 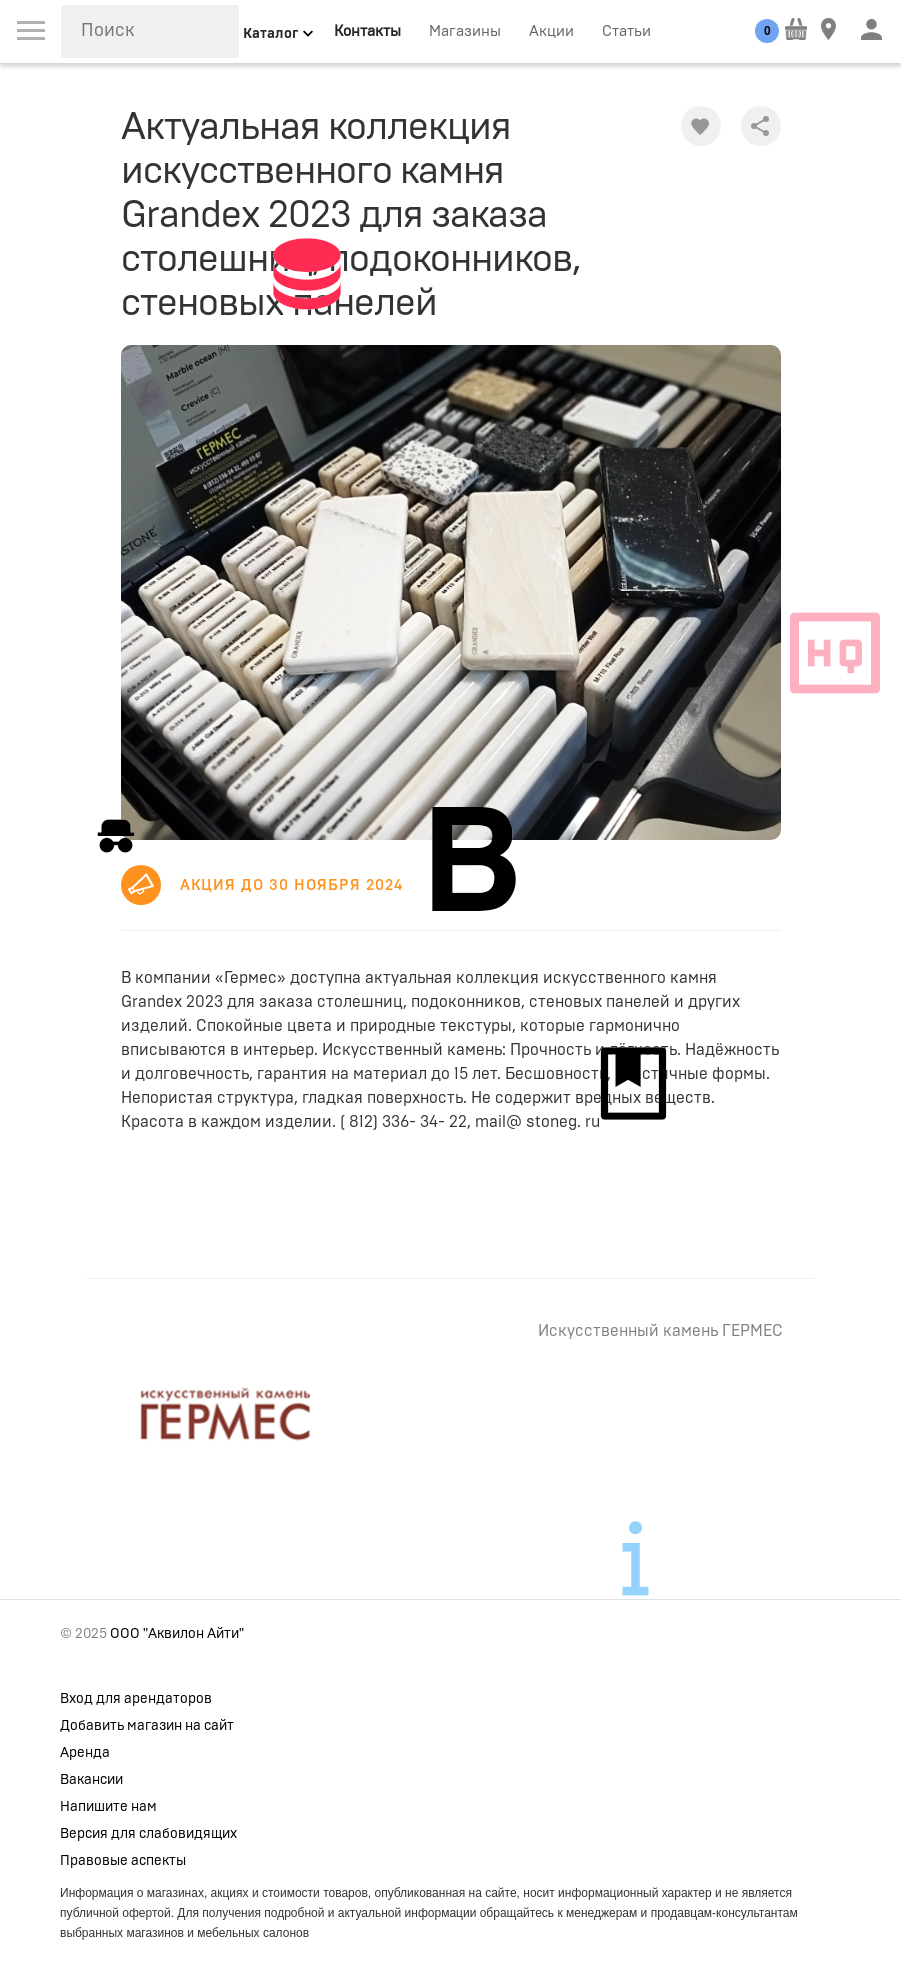 I want to click on access database storage, so click(x=307, y=272).